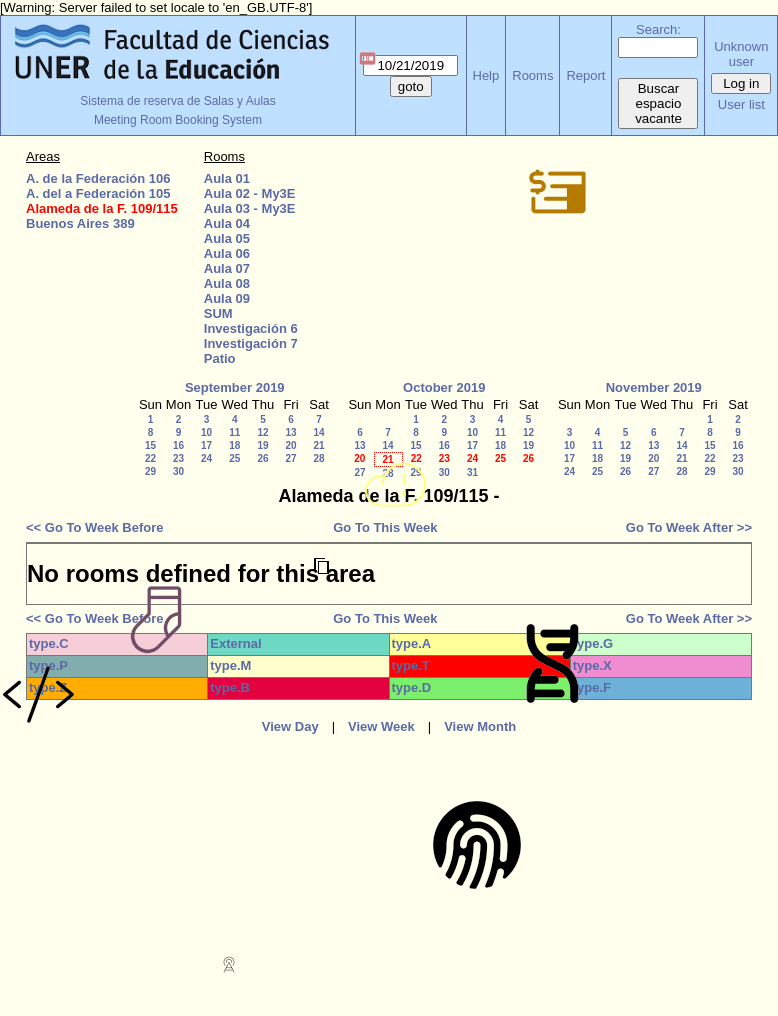 The height and width of the screenshot is (1016, 778). Describe the element at coordinates (558, 192) in the screenshot. I see `view or access invoices` at that location.